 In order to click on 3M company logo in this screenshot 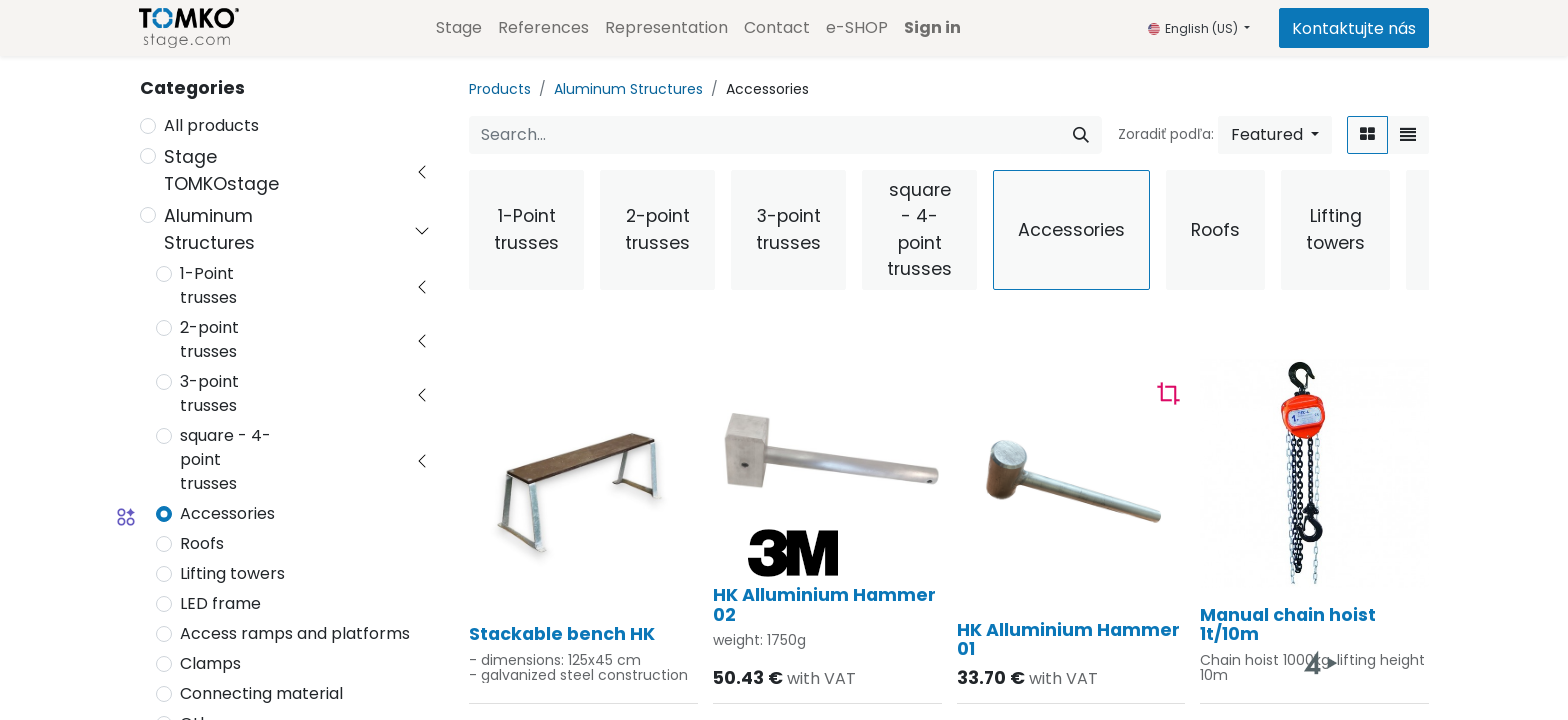, I will do `click(793, 553)`.